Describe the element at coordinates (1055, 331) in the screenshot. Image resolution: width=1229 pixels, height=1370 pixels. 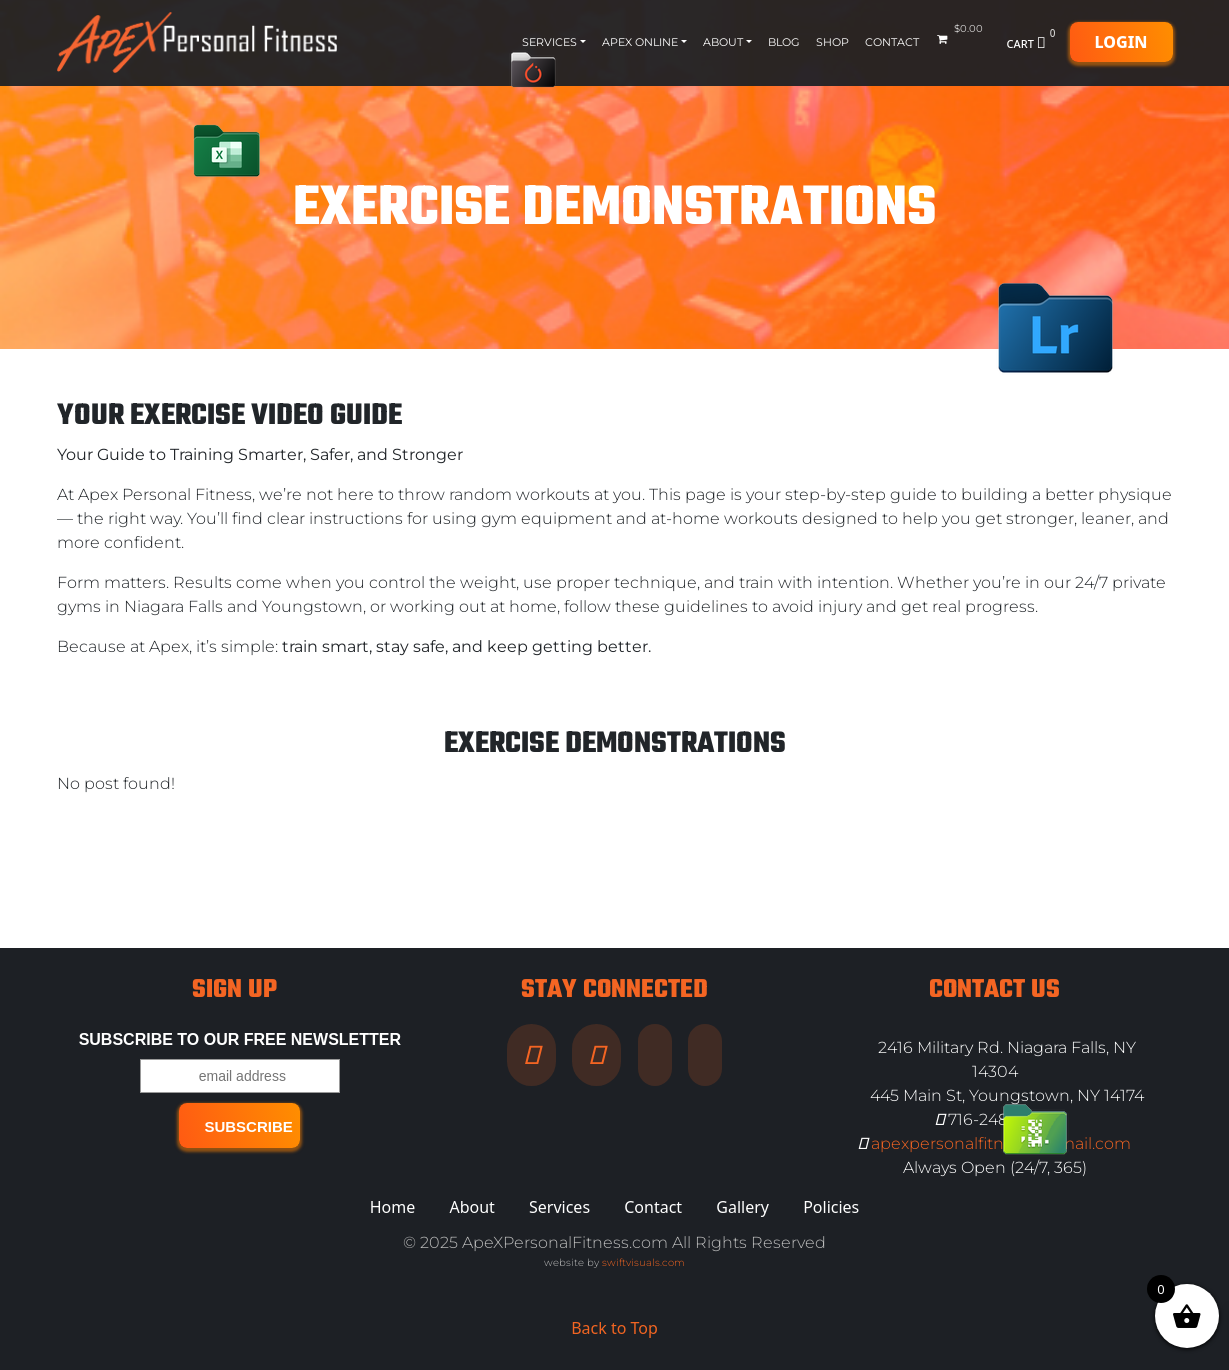
I see `open Adobe Lightroom project folder` at that location.